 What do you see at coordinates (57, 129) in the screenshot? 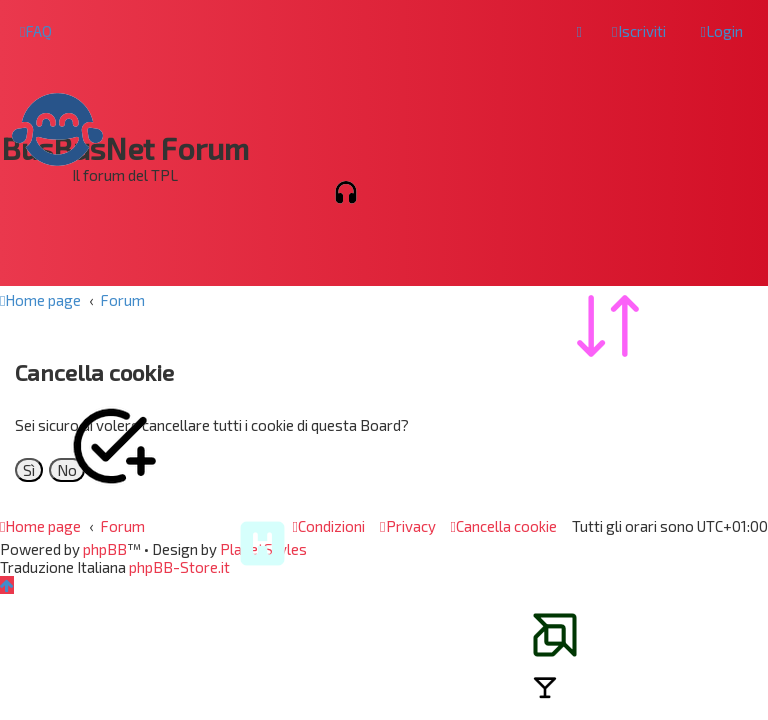
I see `add a laughing emoji reaction` at bounding box center [57, 129].